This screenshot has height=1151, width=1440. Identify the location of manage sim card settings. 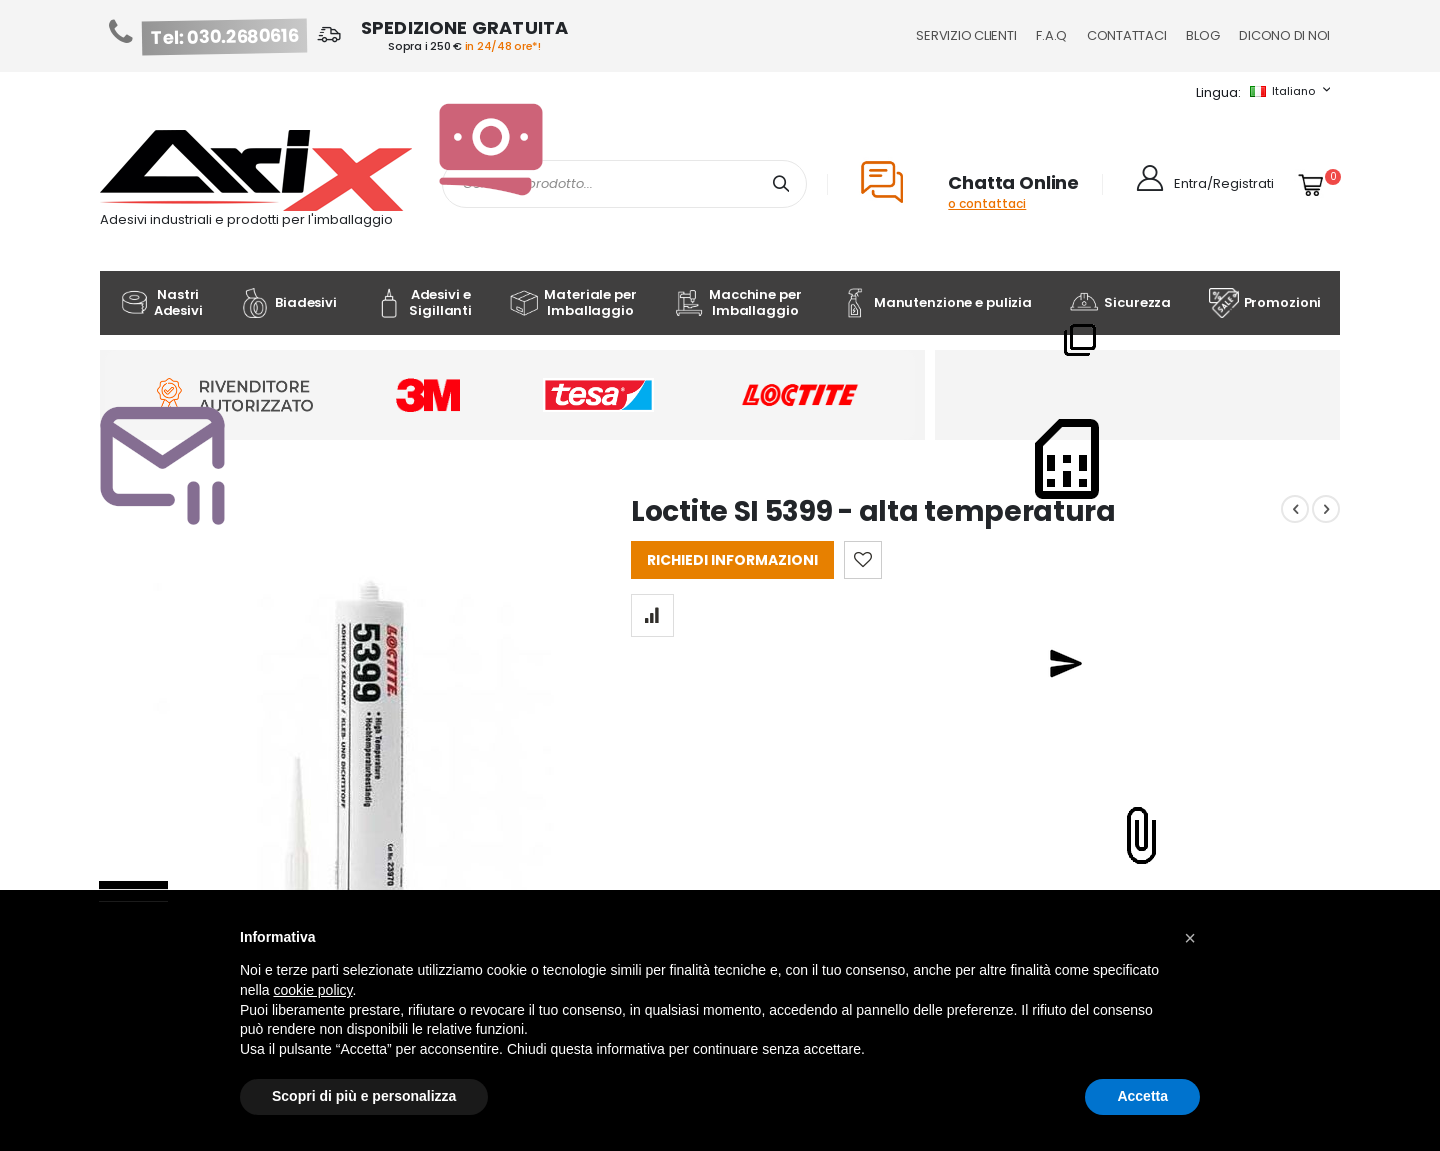
(1067, 459).